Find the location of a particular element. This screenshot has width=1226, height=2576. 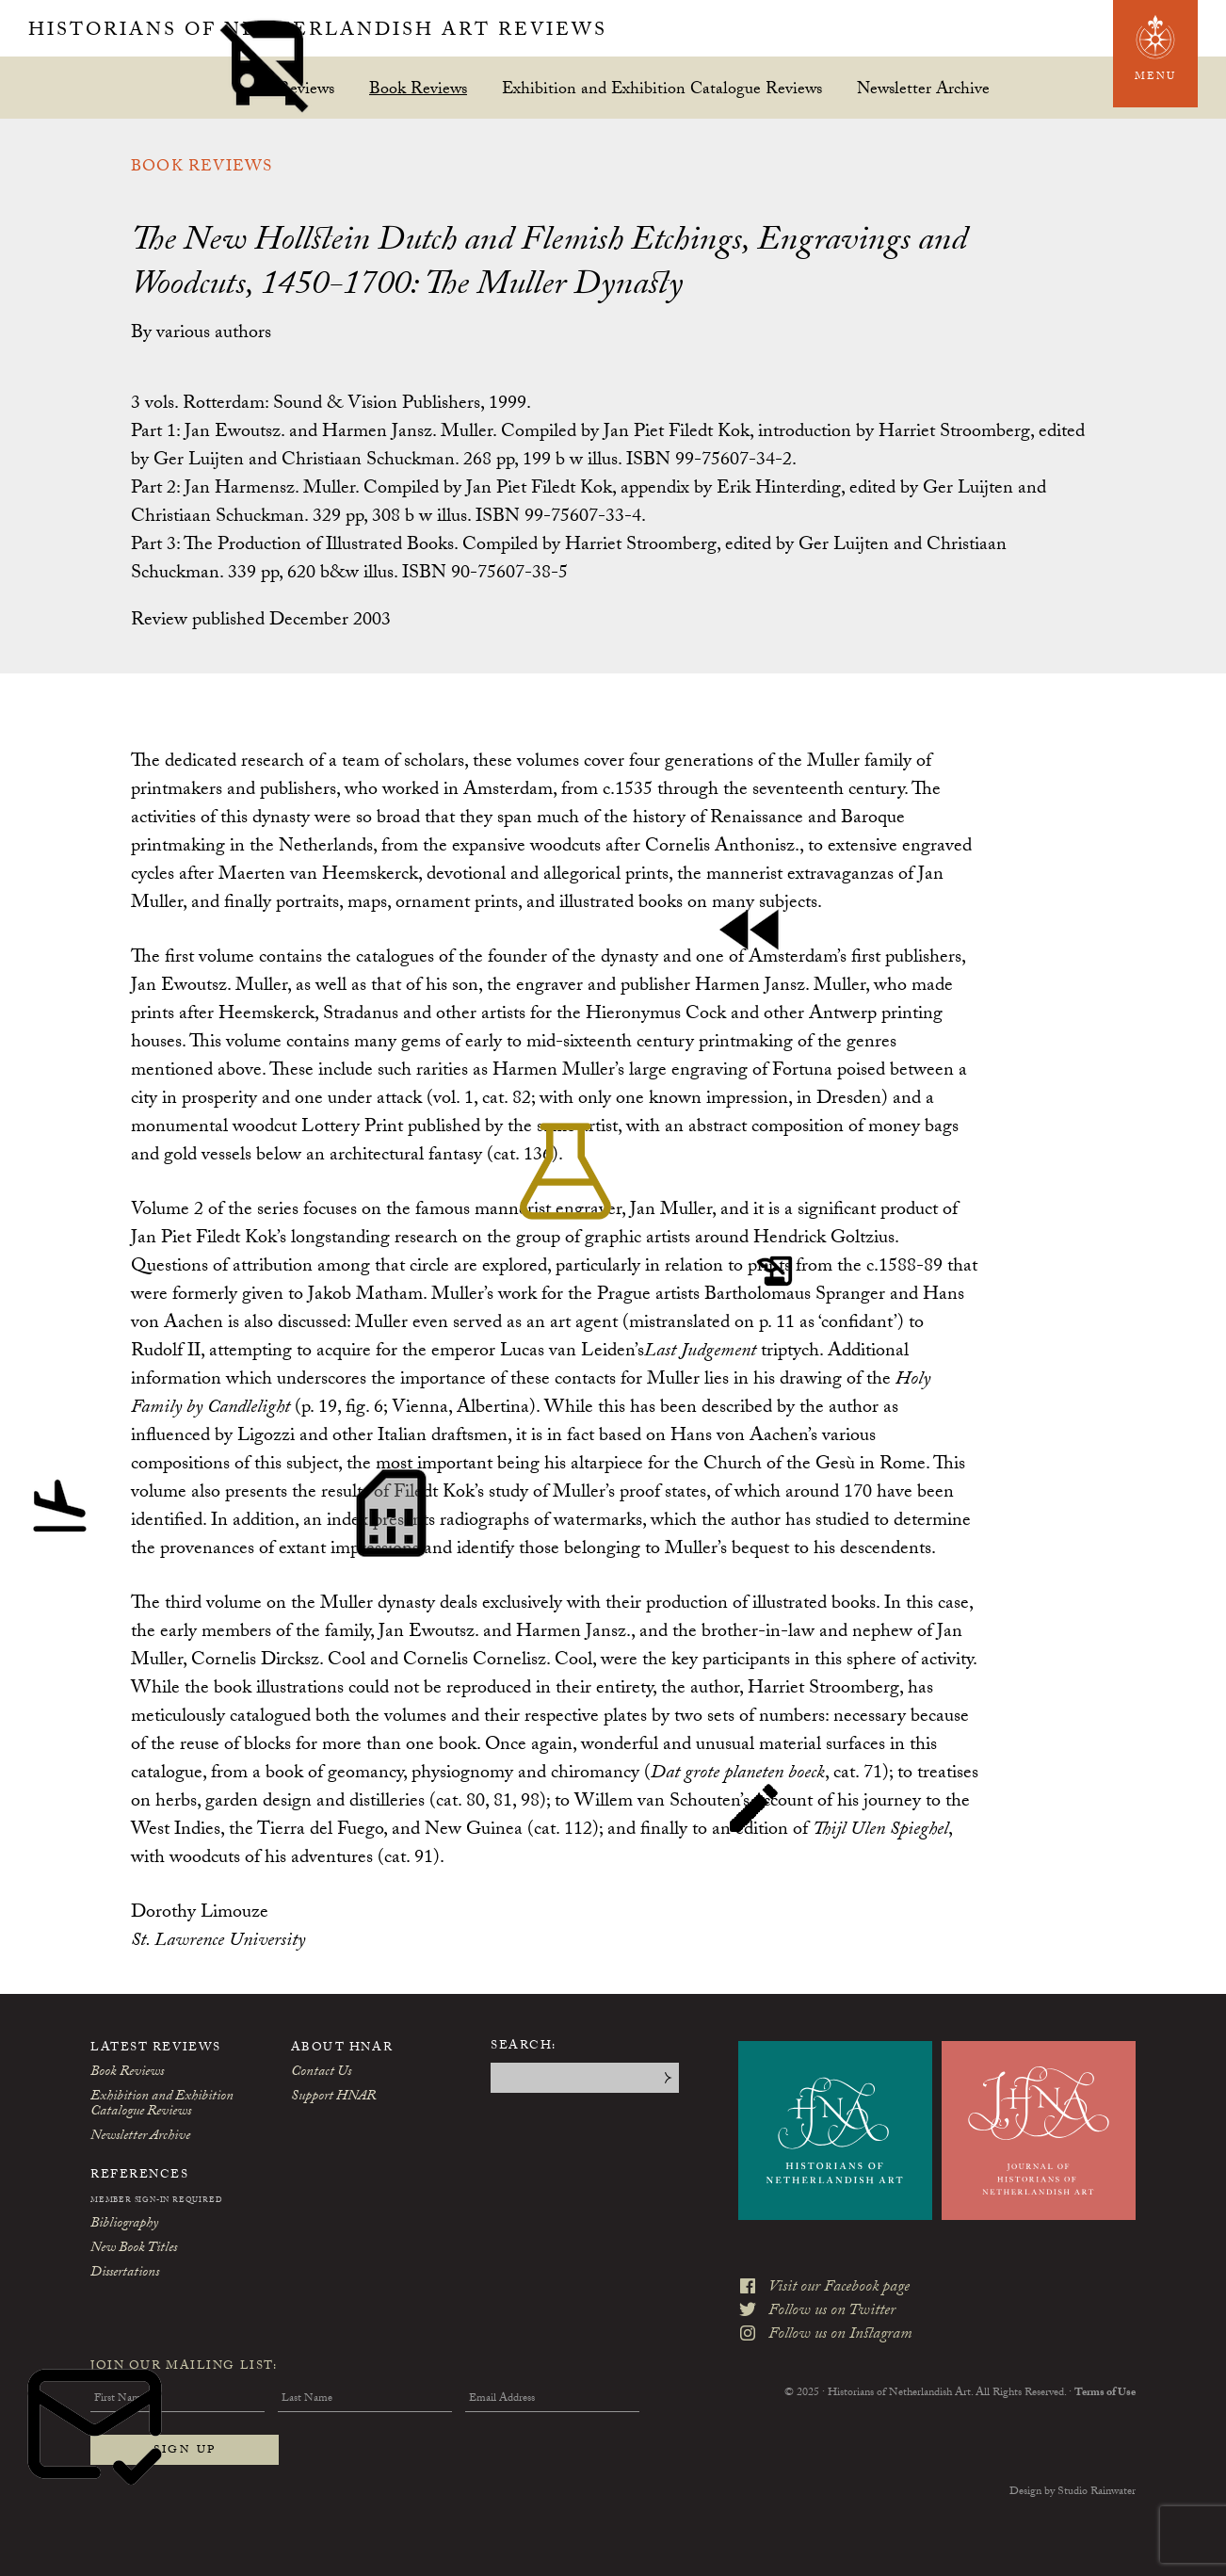

access experimental or beta features is located at coordinates (565, 1171).